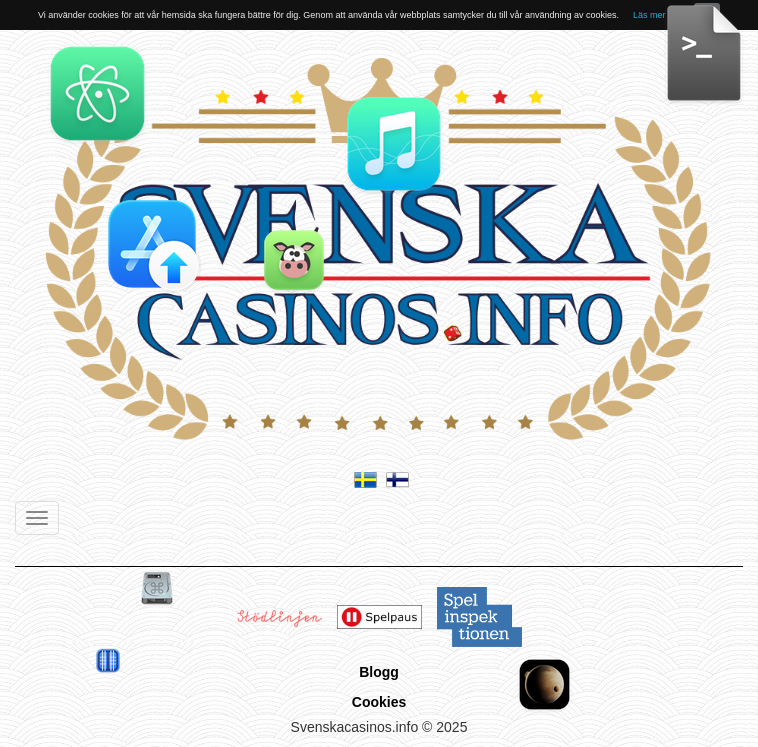 The height and width of the screenshot is (747, 758). I want to click on check for and install system software updates, so click(152, 244).